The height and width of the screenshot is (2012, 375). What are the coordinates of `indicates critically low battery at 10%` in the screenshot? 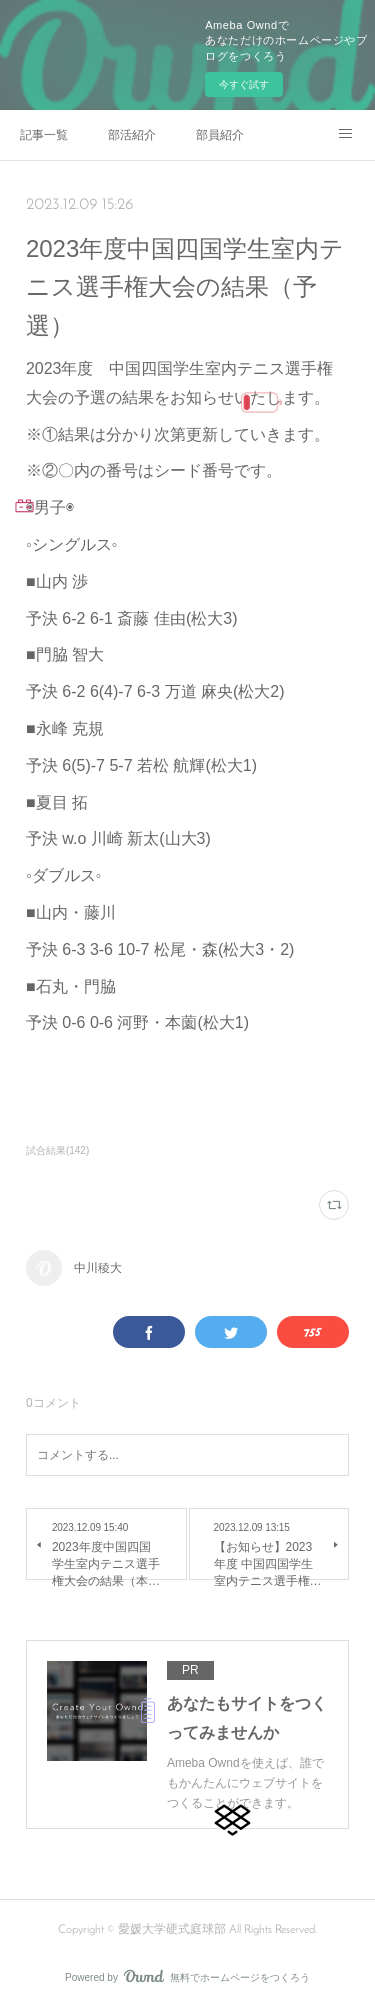 It's located at (261, 402).